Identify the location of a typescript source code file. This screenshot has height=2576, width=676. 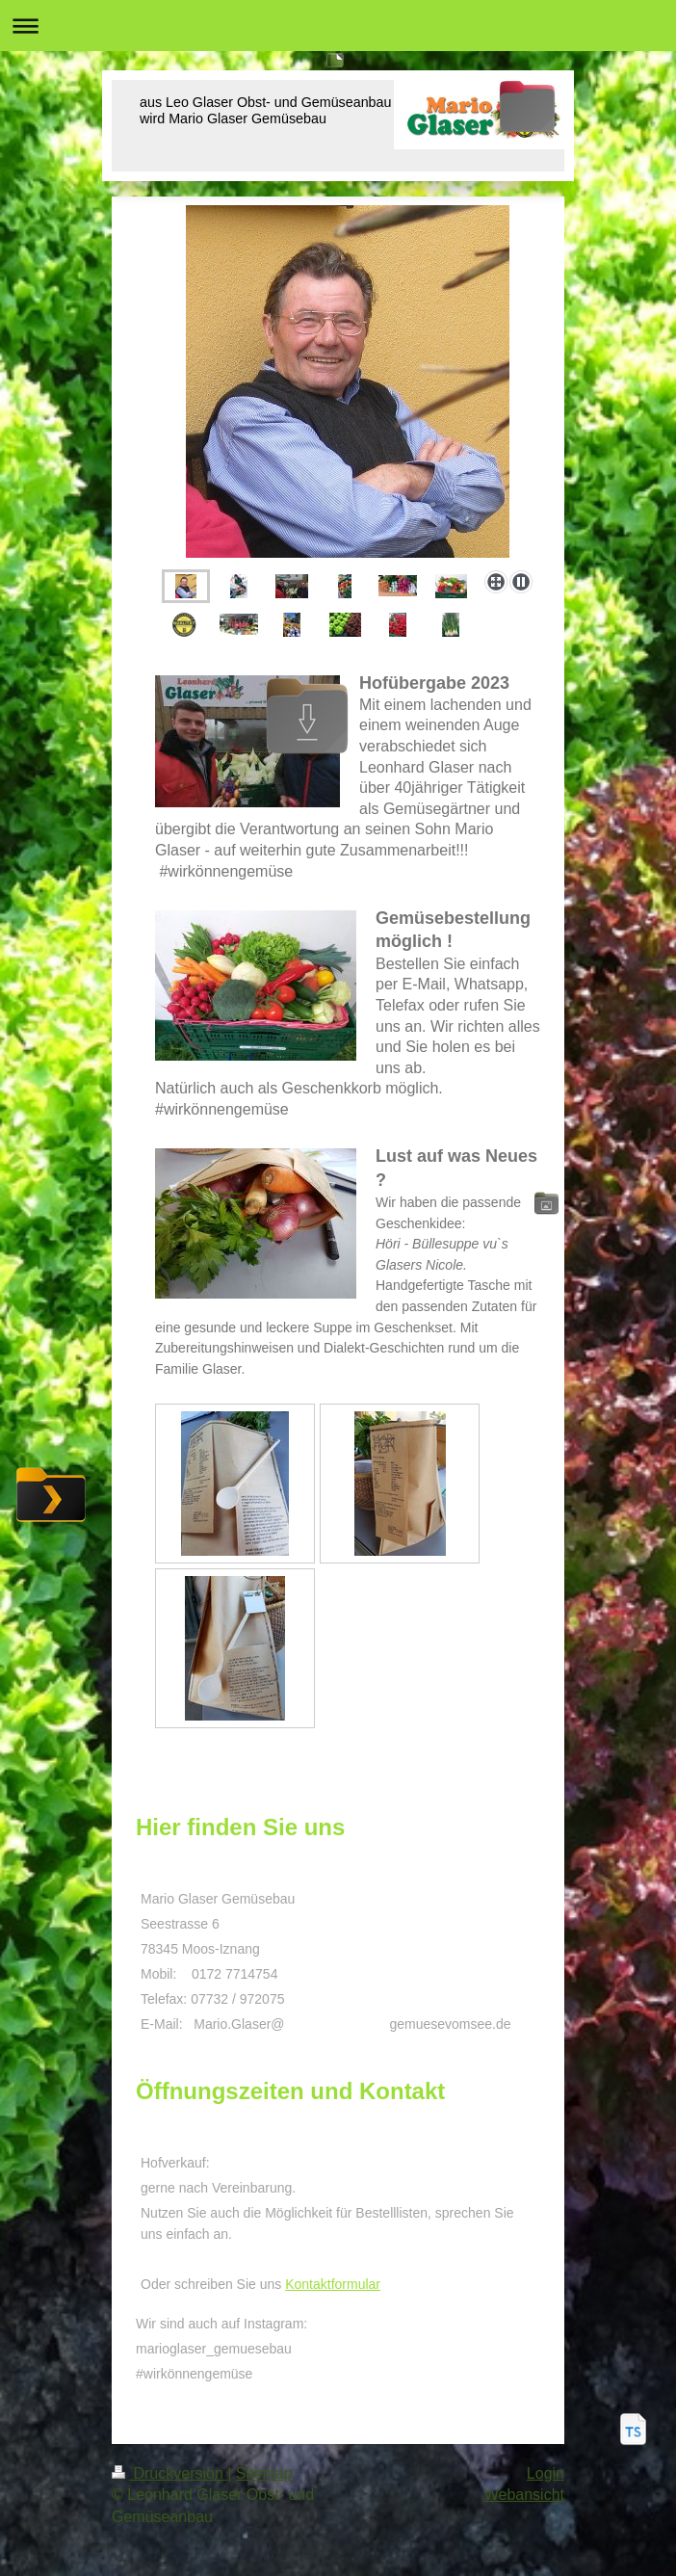
(633, 2429).